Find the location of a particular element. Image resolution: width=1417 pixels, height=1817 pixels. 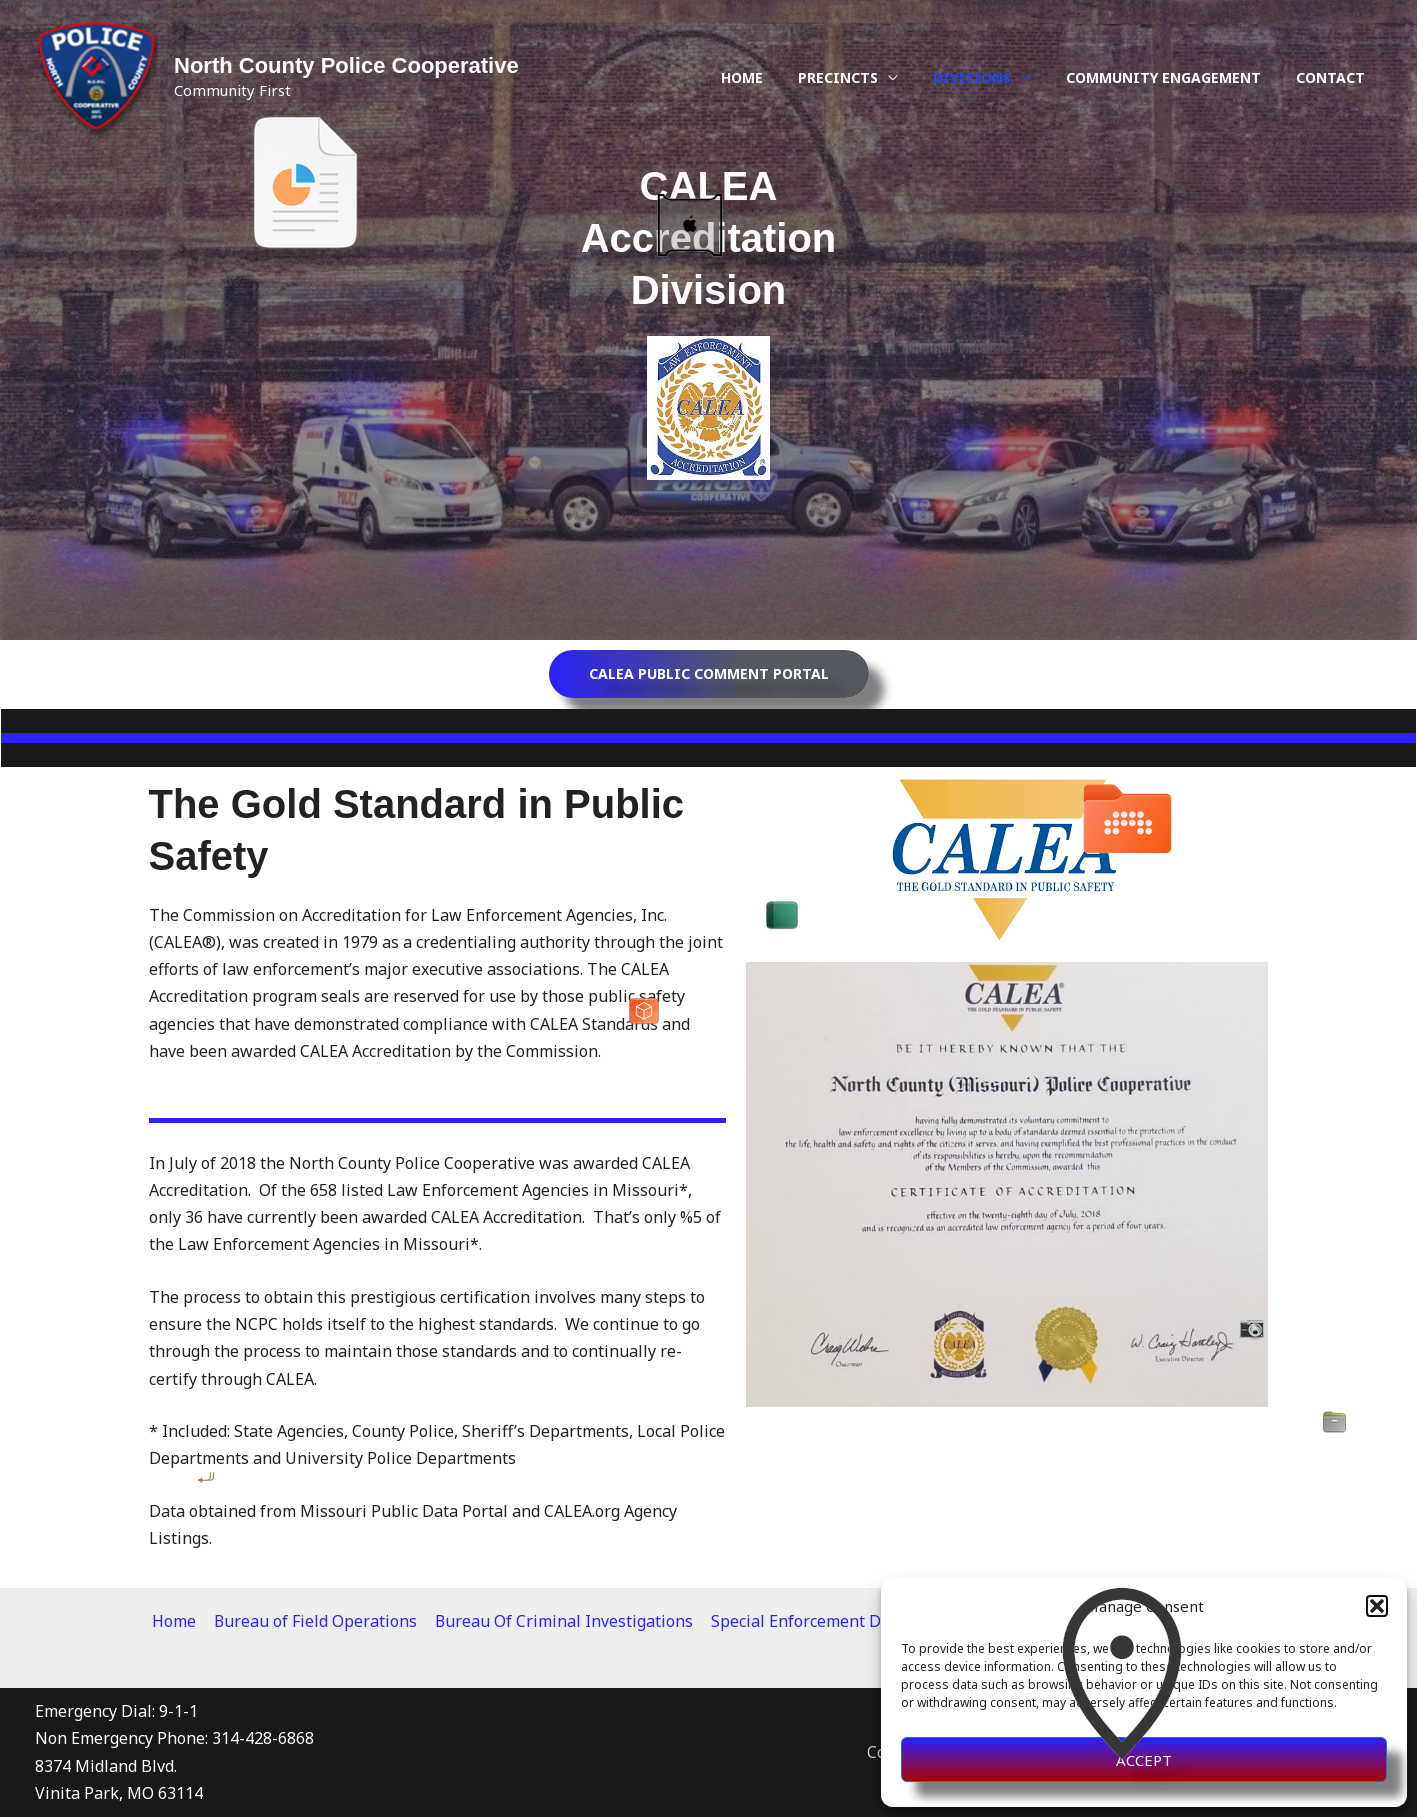

open Bitwig Studio project files folder is located at coordinates (1127, 821).